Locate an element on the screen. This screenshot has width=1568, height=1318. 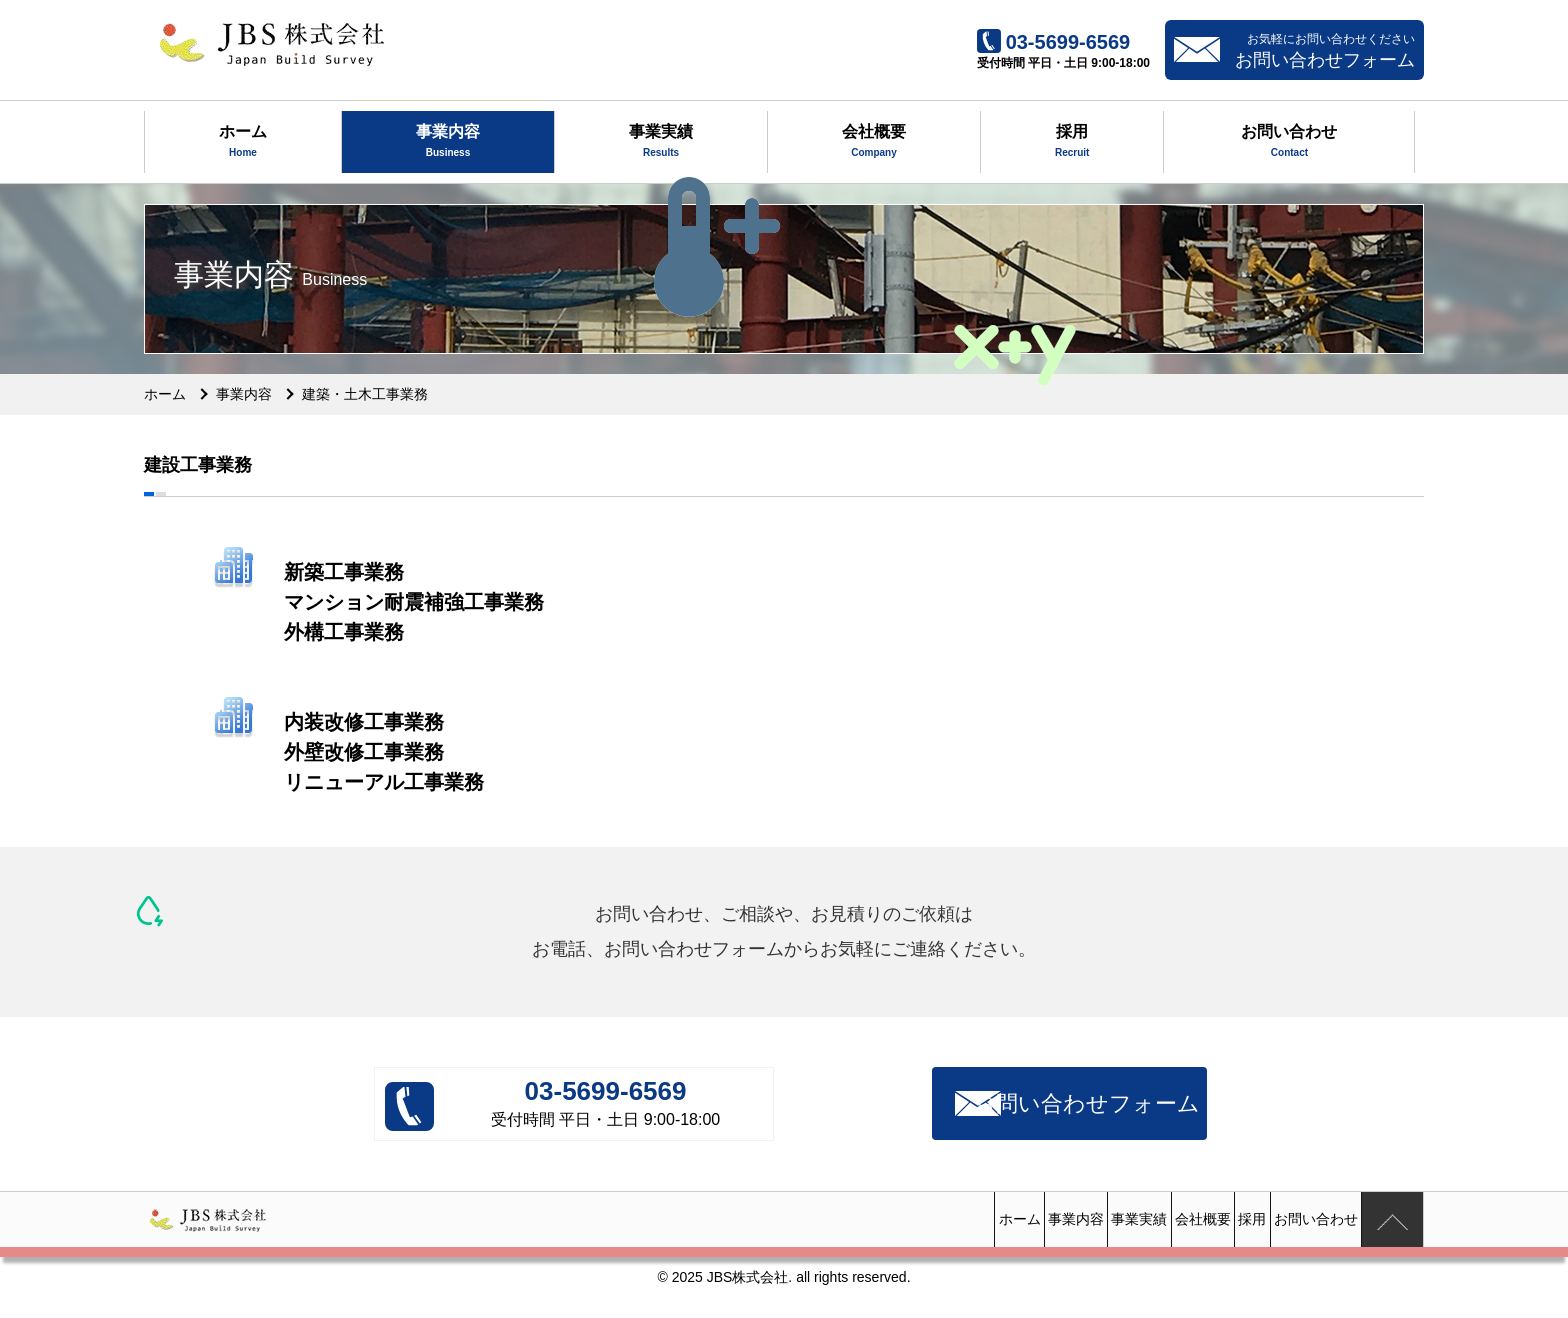
access math or calculator functions is located at coordinates (1015, 347).